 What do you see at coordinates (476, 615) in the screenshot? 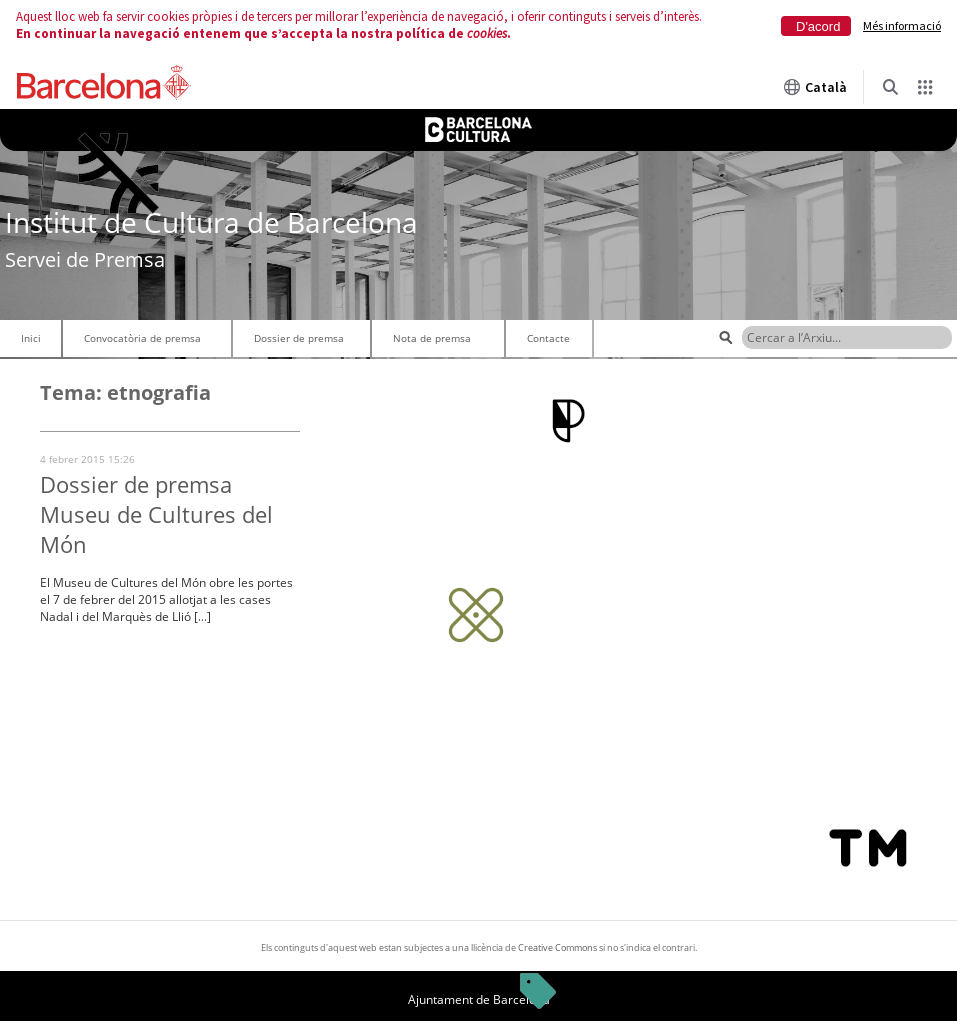
I see `access health or first aid settings` at bounding box center [476, 615].